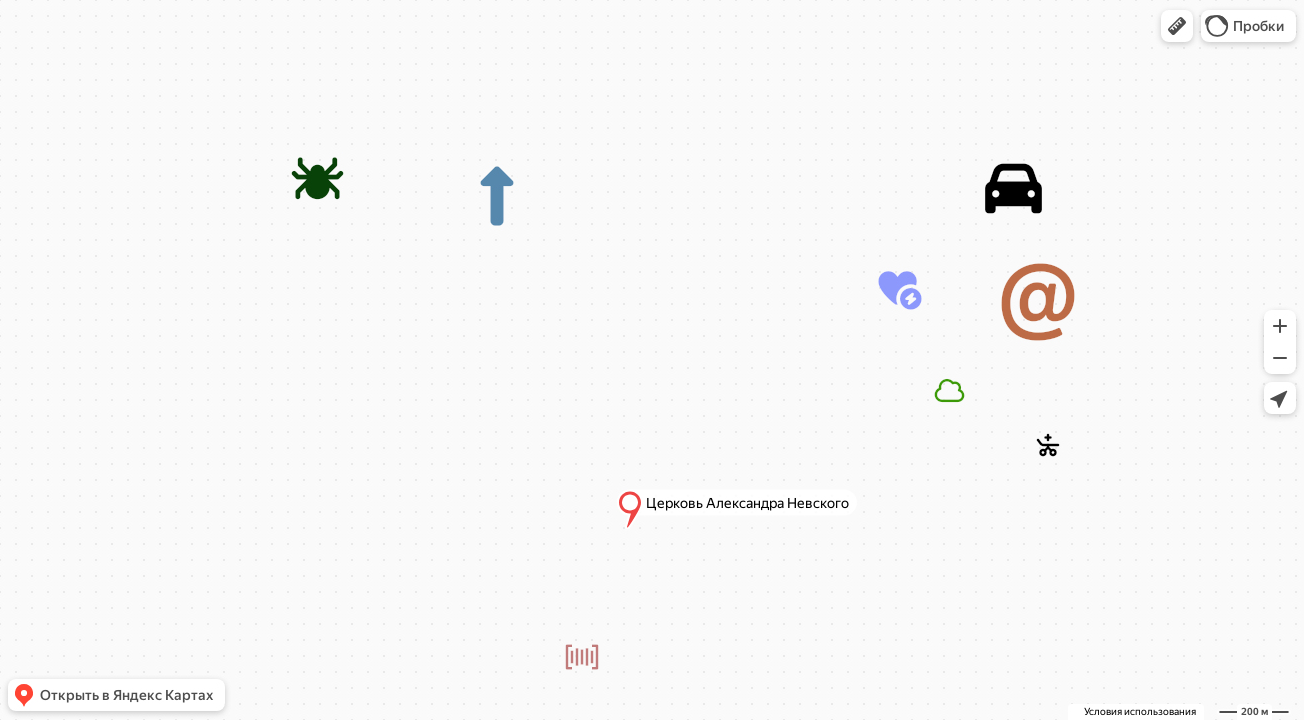  I want to click on scroll to top of page, so click(497, 196).